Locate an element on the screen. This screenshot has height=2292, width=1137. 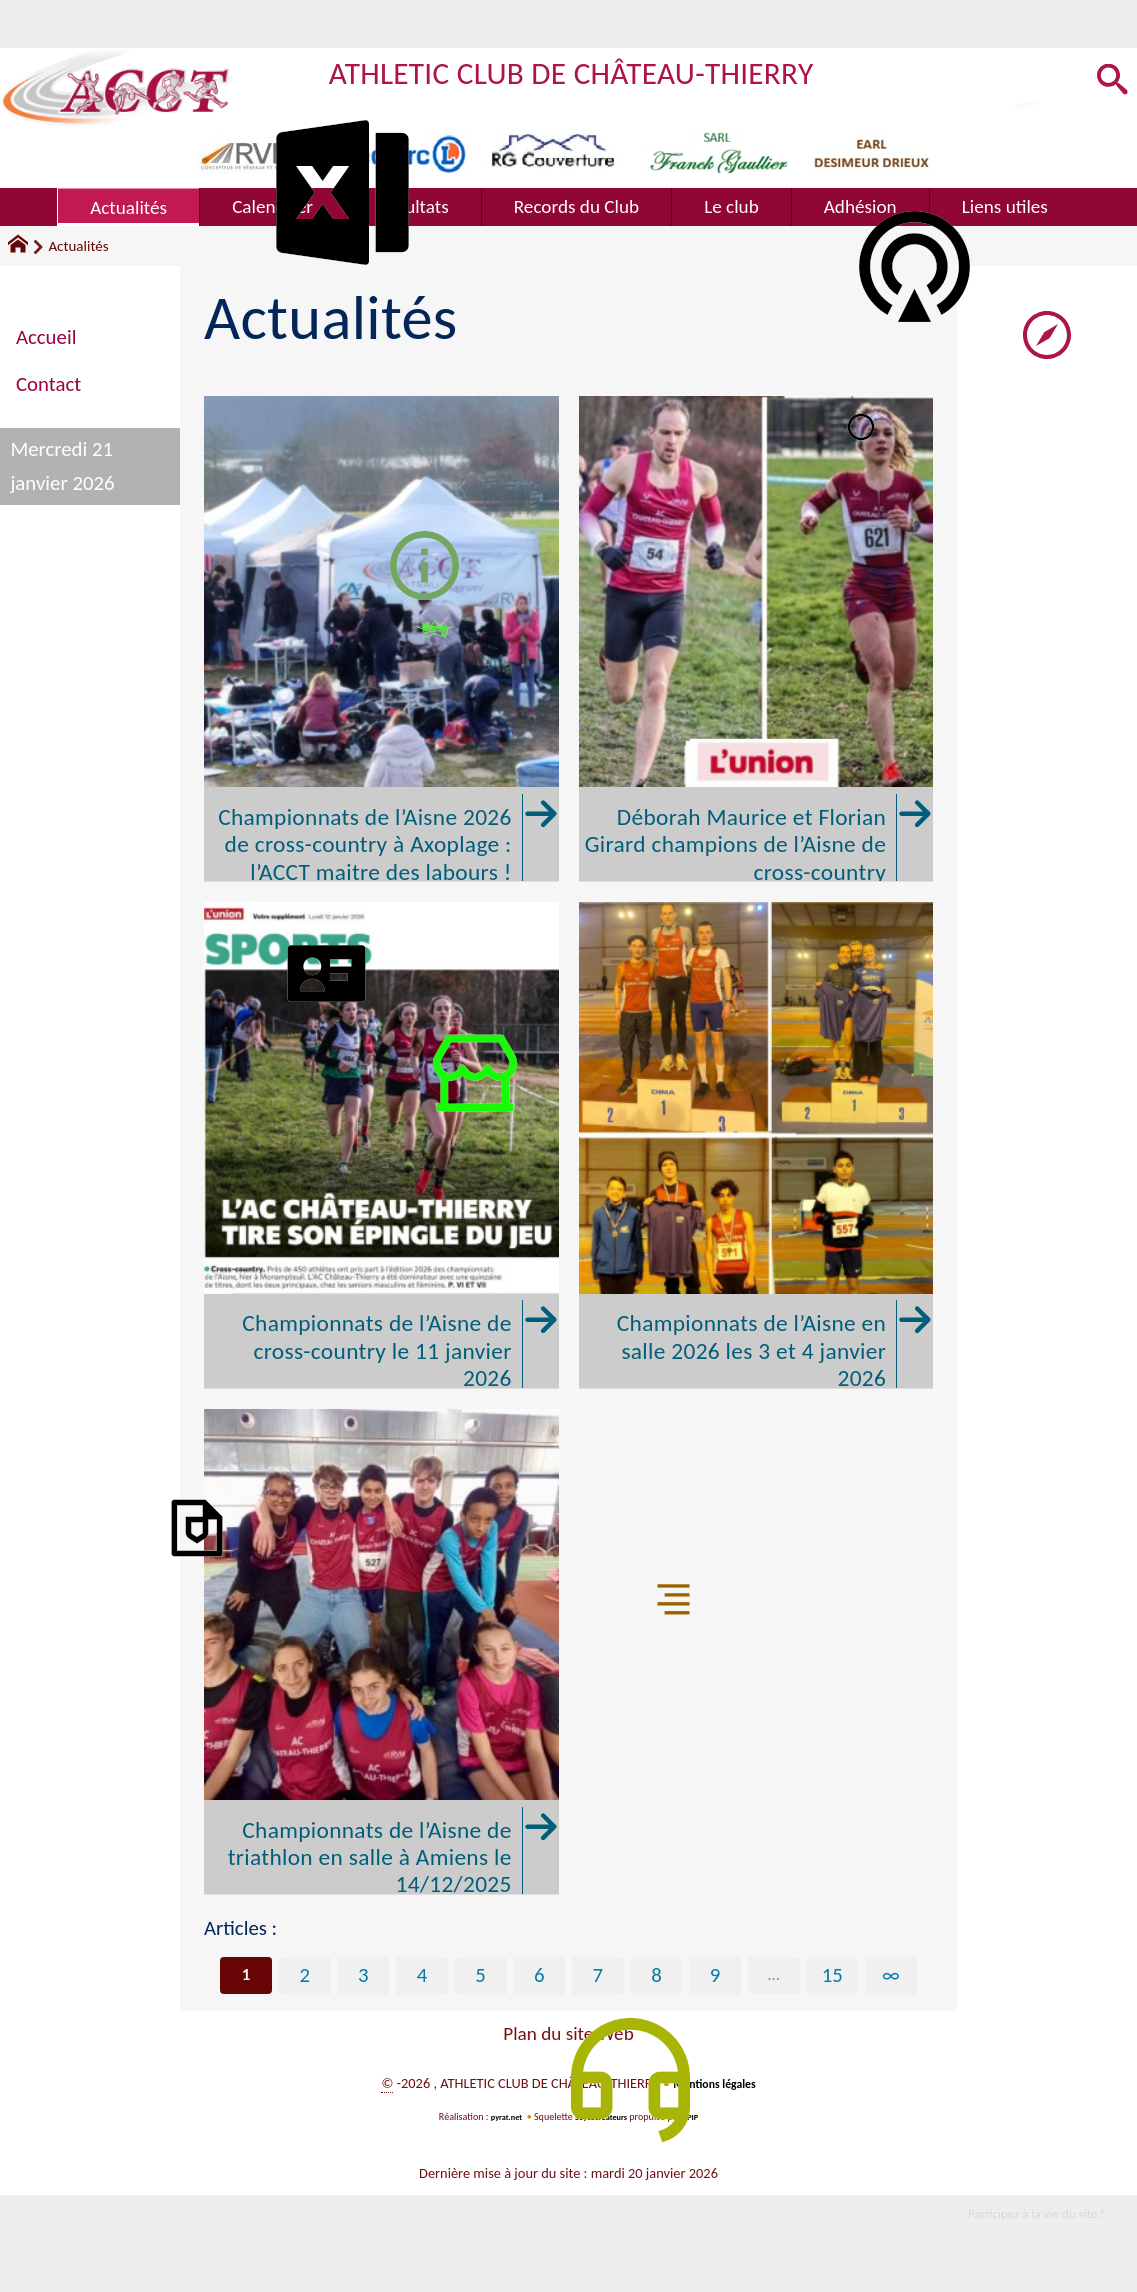
view protected or secured document is located at coordinates (197, 1528).